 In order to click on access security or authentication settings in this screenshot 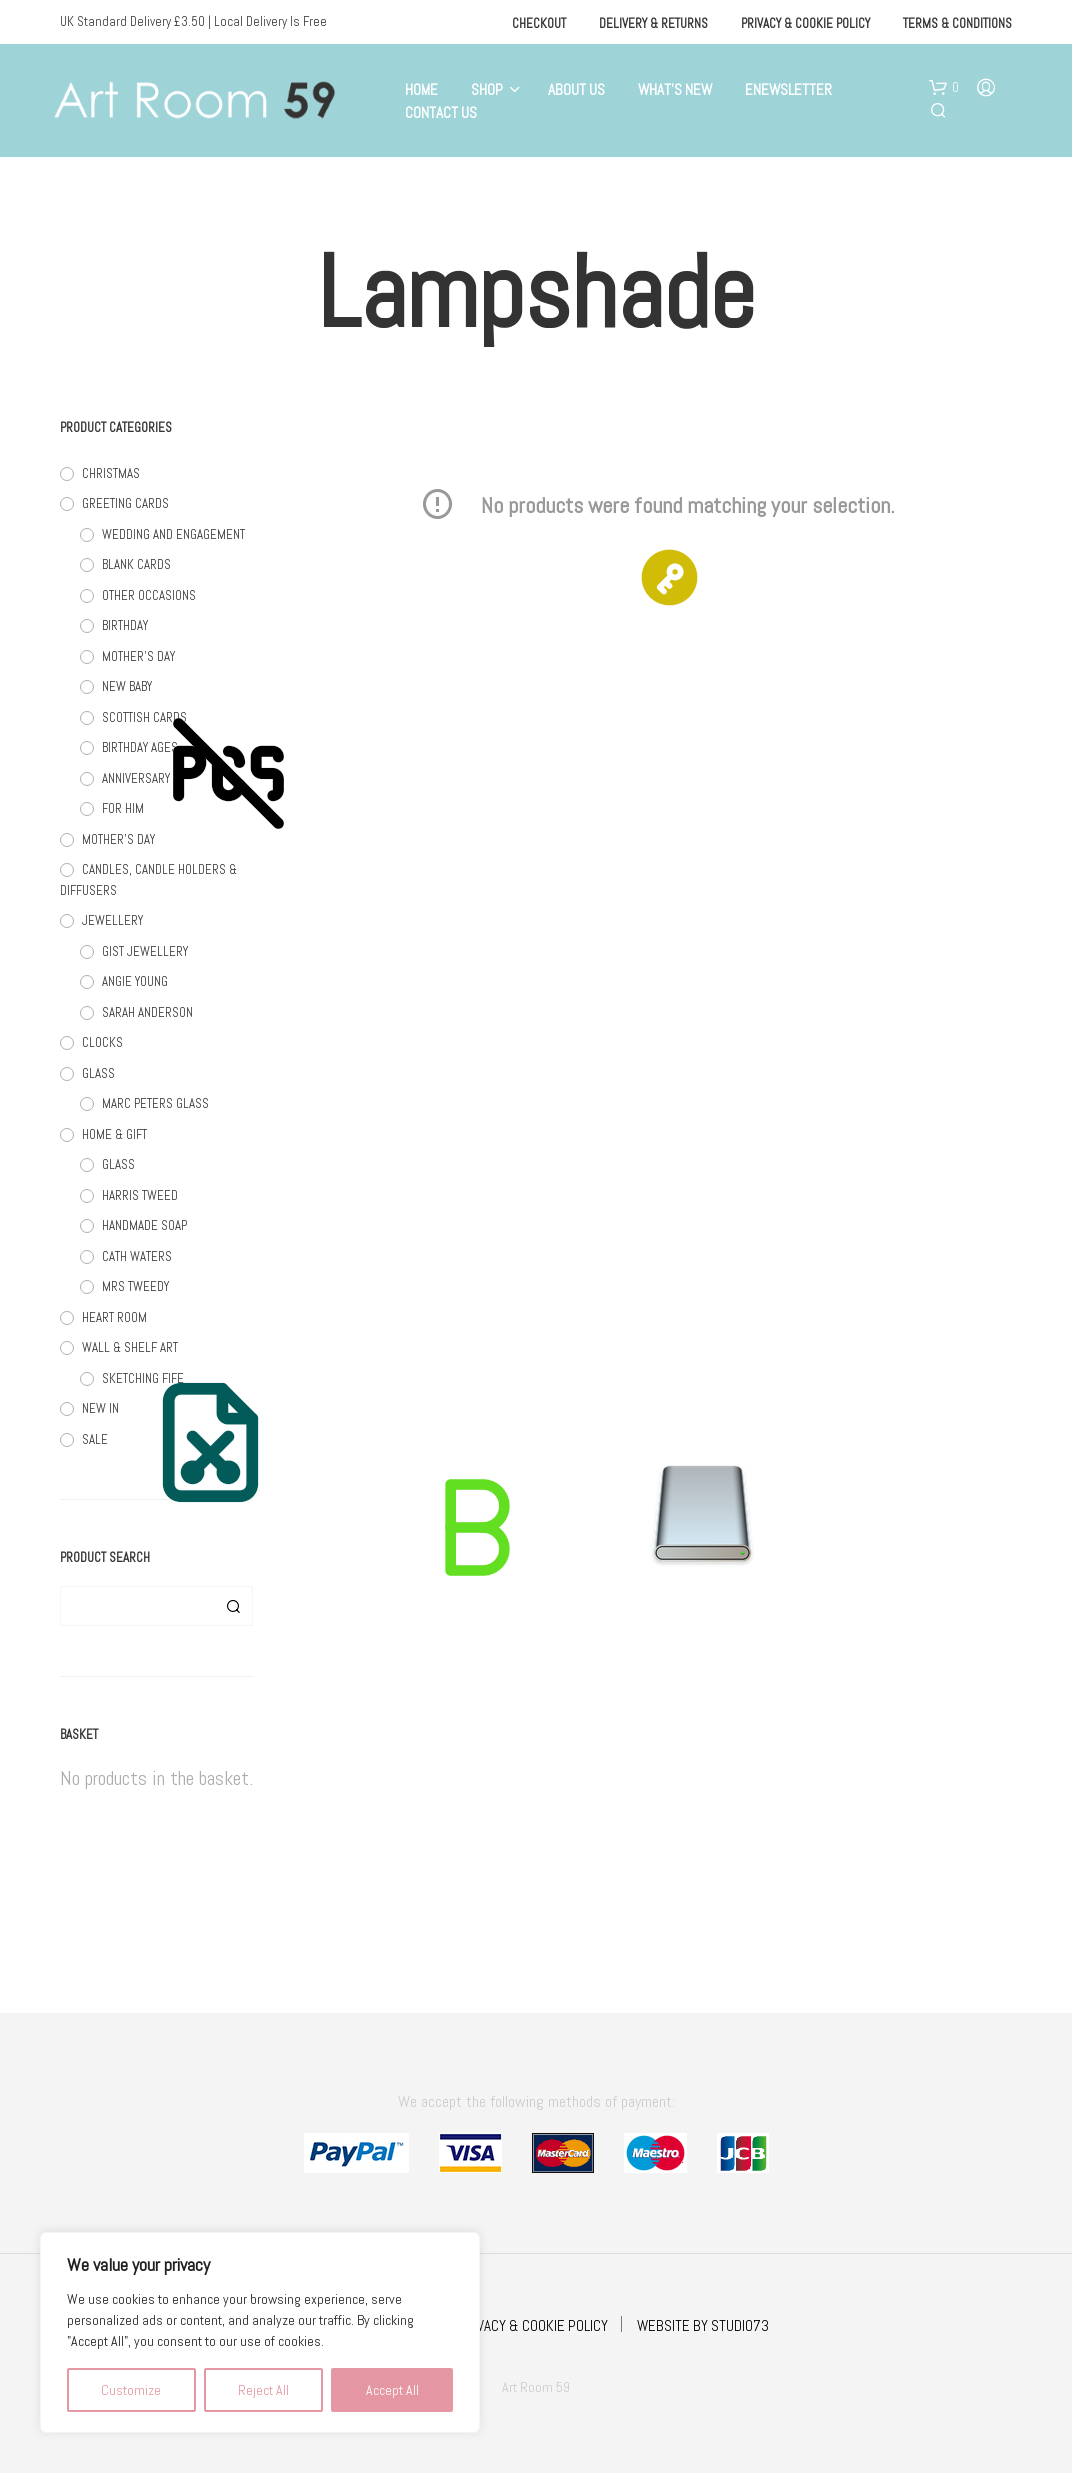, I will do `click(669, 577)`.